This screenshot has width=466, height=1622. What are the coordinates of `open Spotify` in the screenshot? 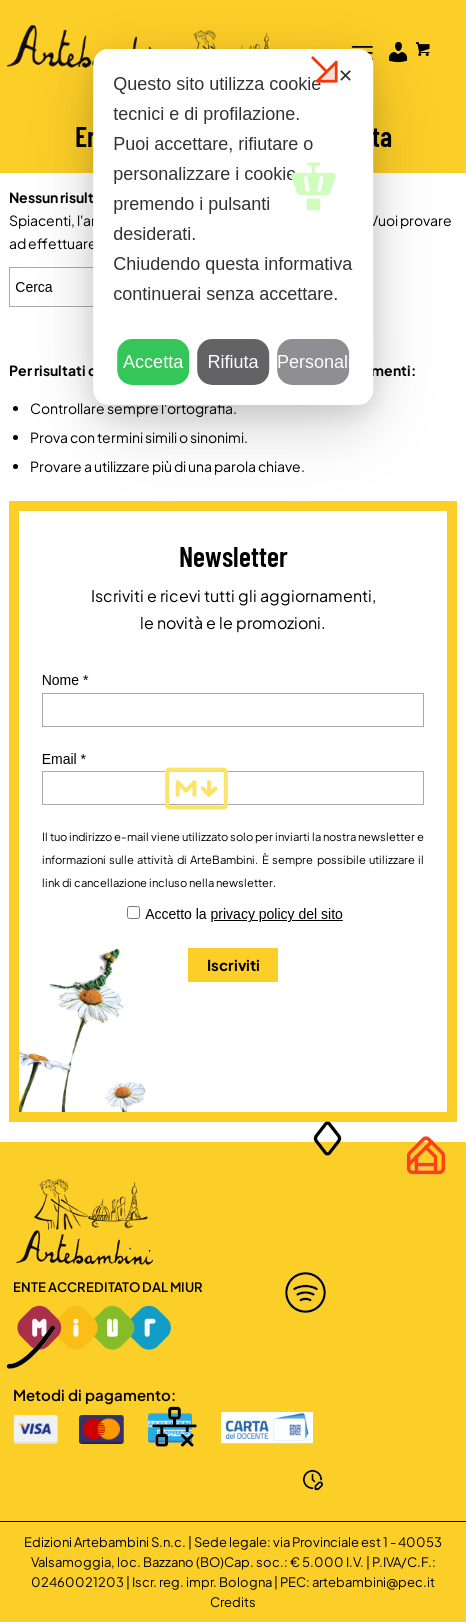 It's located at (305, 1292).